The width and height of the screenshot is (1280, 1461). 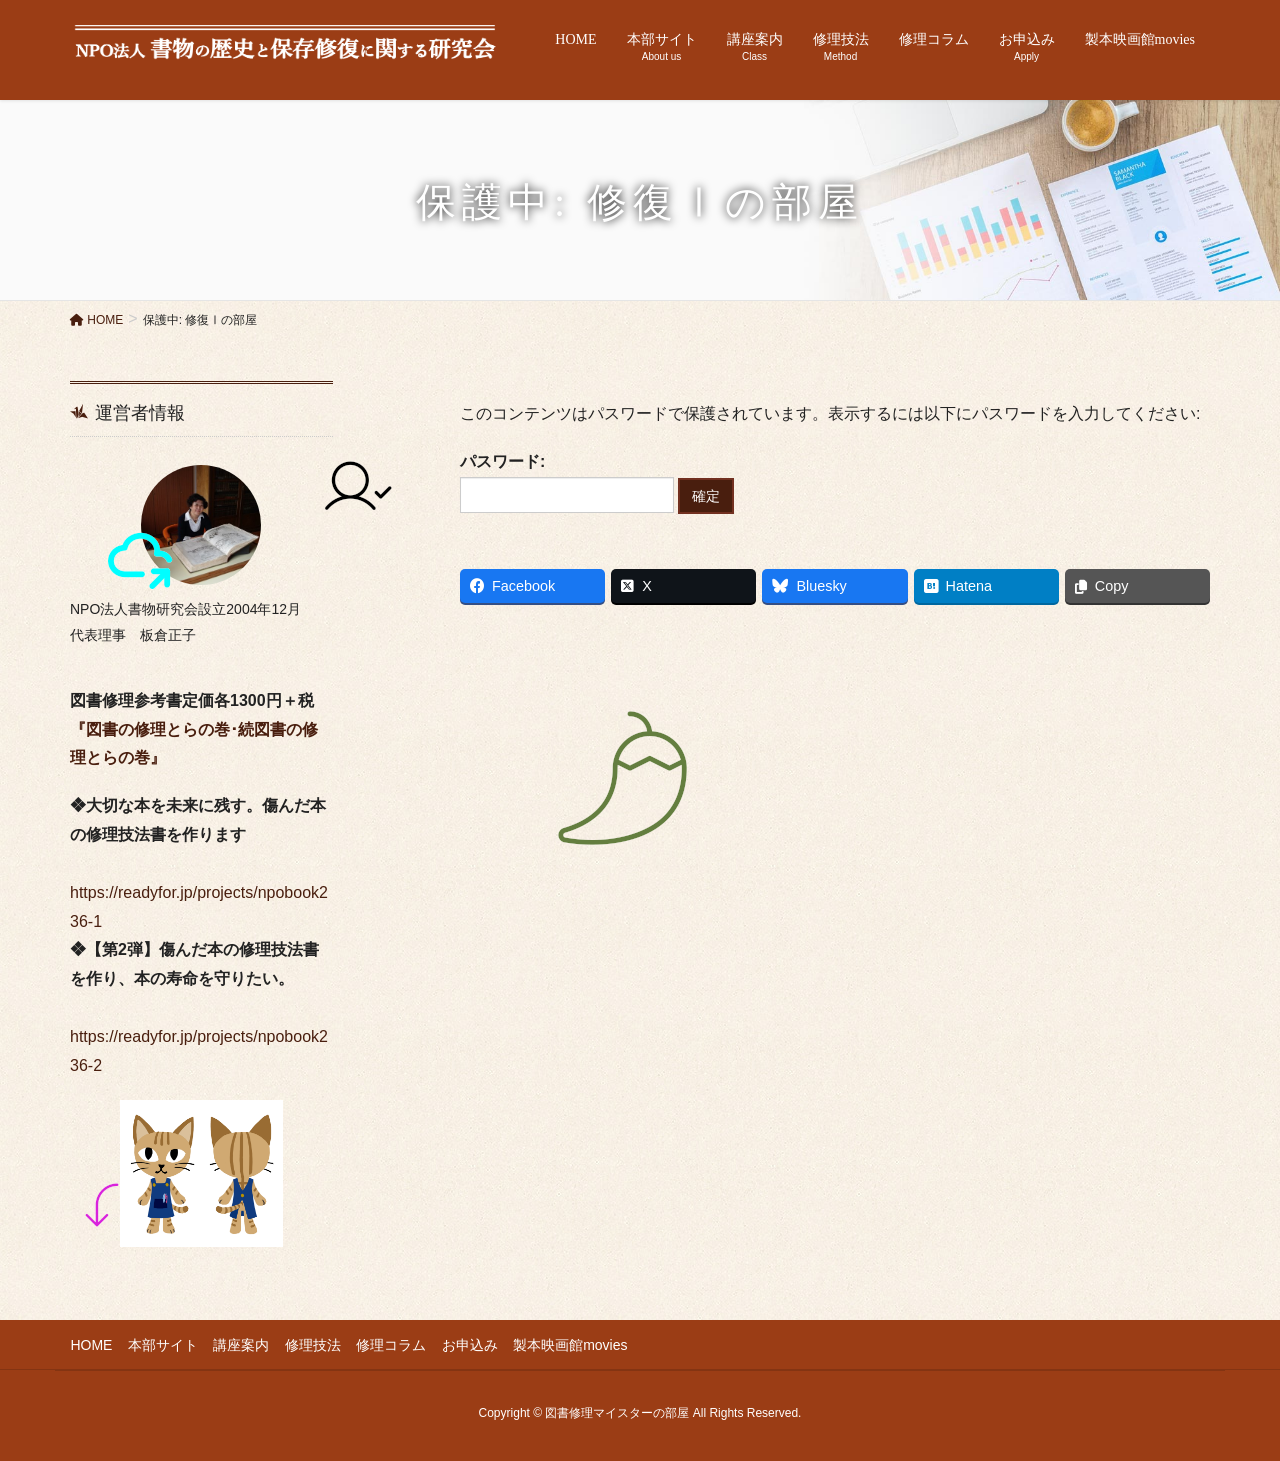 I want to click on verify or approve a user account, so click(x=356, y=488).